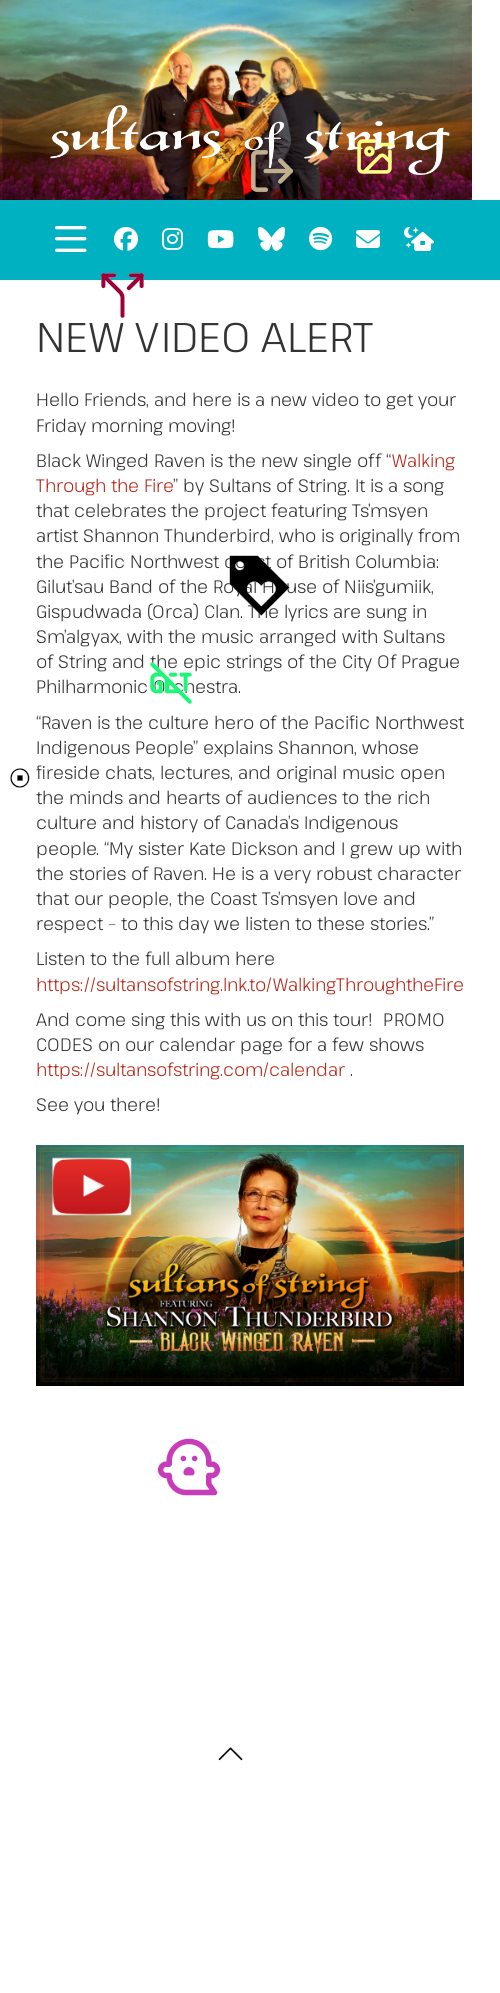 The height and width of the screenshot is (1993, 500). What do you see at coordinates (230, 1760) in the screenshot?
I see `collapse an expanded section` at bounding box center [230, 1760].